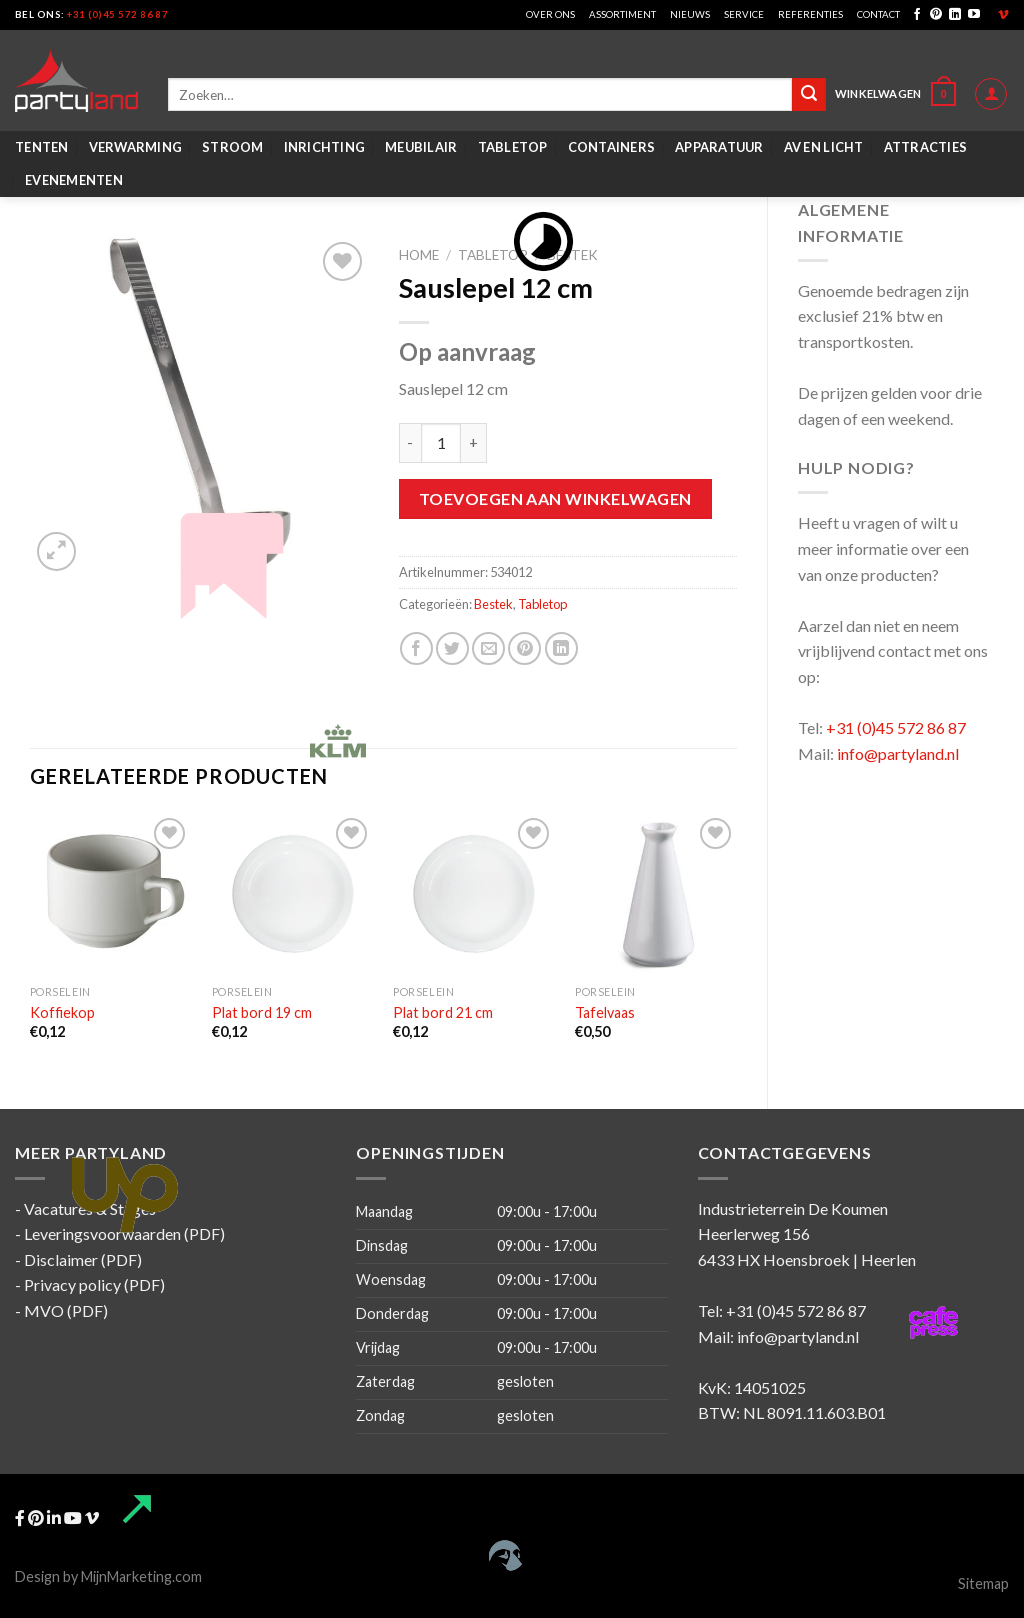  Describe the element at coordinates (338, 741) in the screenshot. I see `visit KLM airline website or app` at that location.